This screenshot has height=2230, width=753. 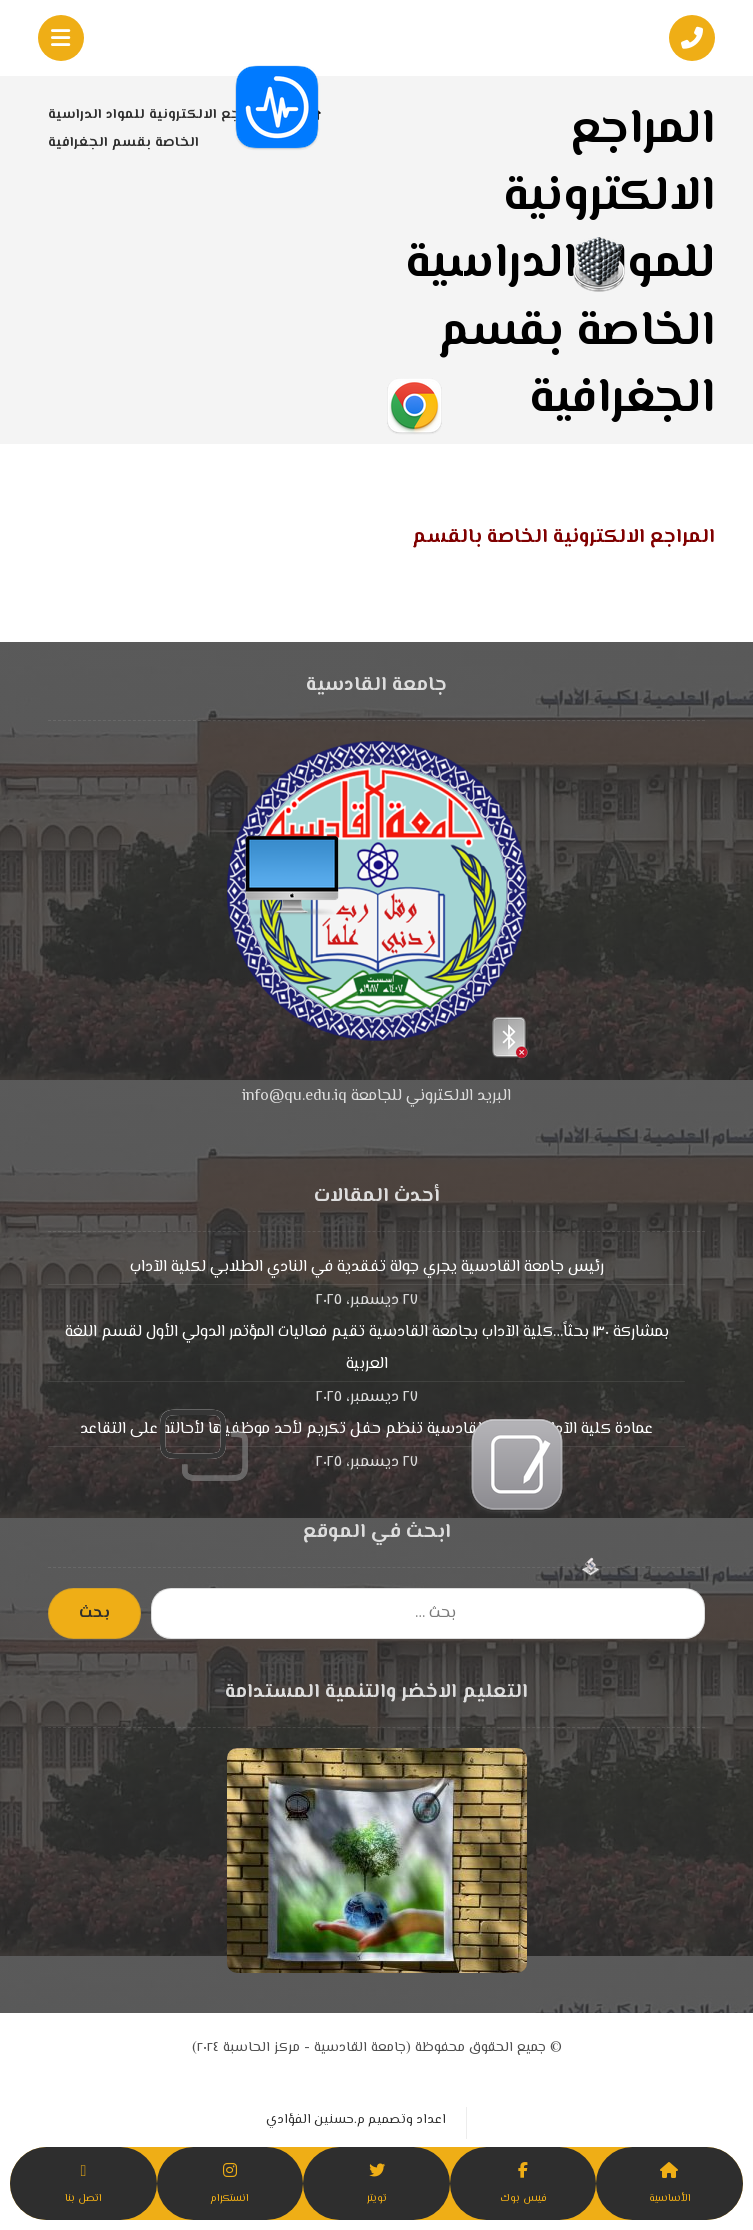 I want to click on access system diagnostic logs, so click(x=277, y=107).